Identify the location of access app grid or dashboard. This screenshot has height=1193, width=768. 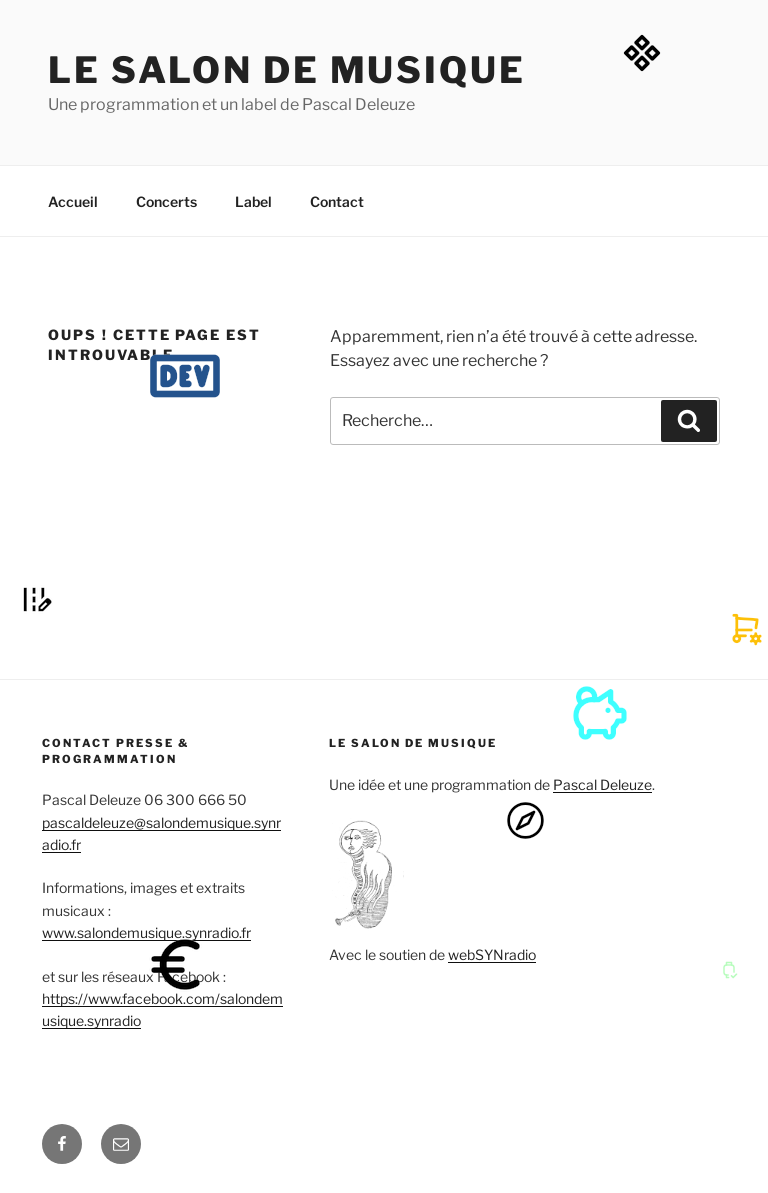
(642, 53).